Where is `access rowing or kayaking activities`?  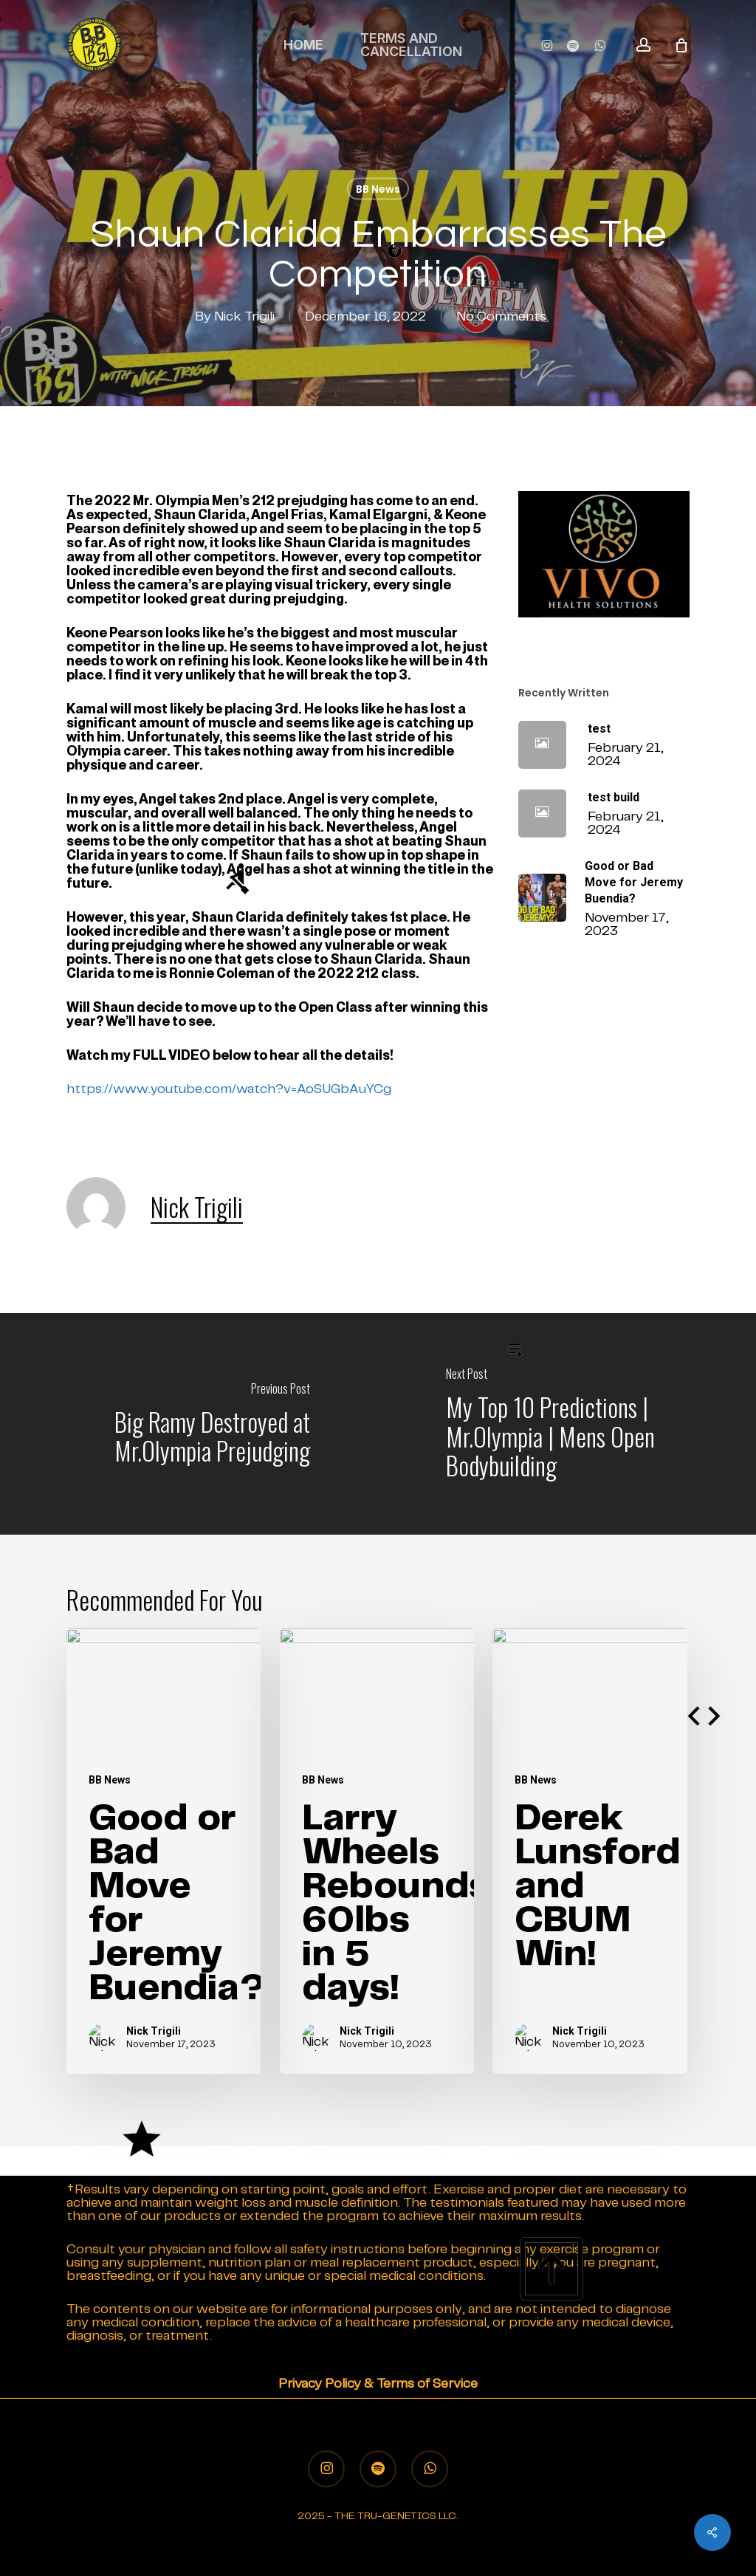
access rowing or kayaking activities is located at coordinates (237, 878).